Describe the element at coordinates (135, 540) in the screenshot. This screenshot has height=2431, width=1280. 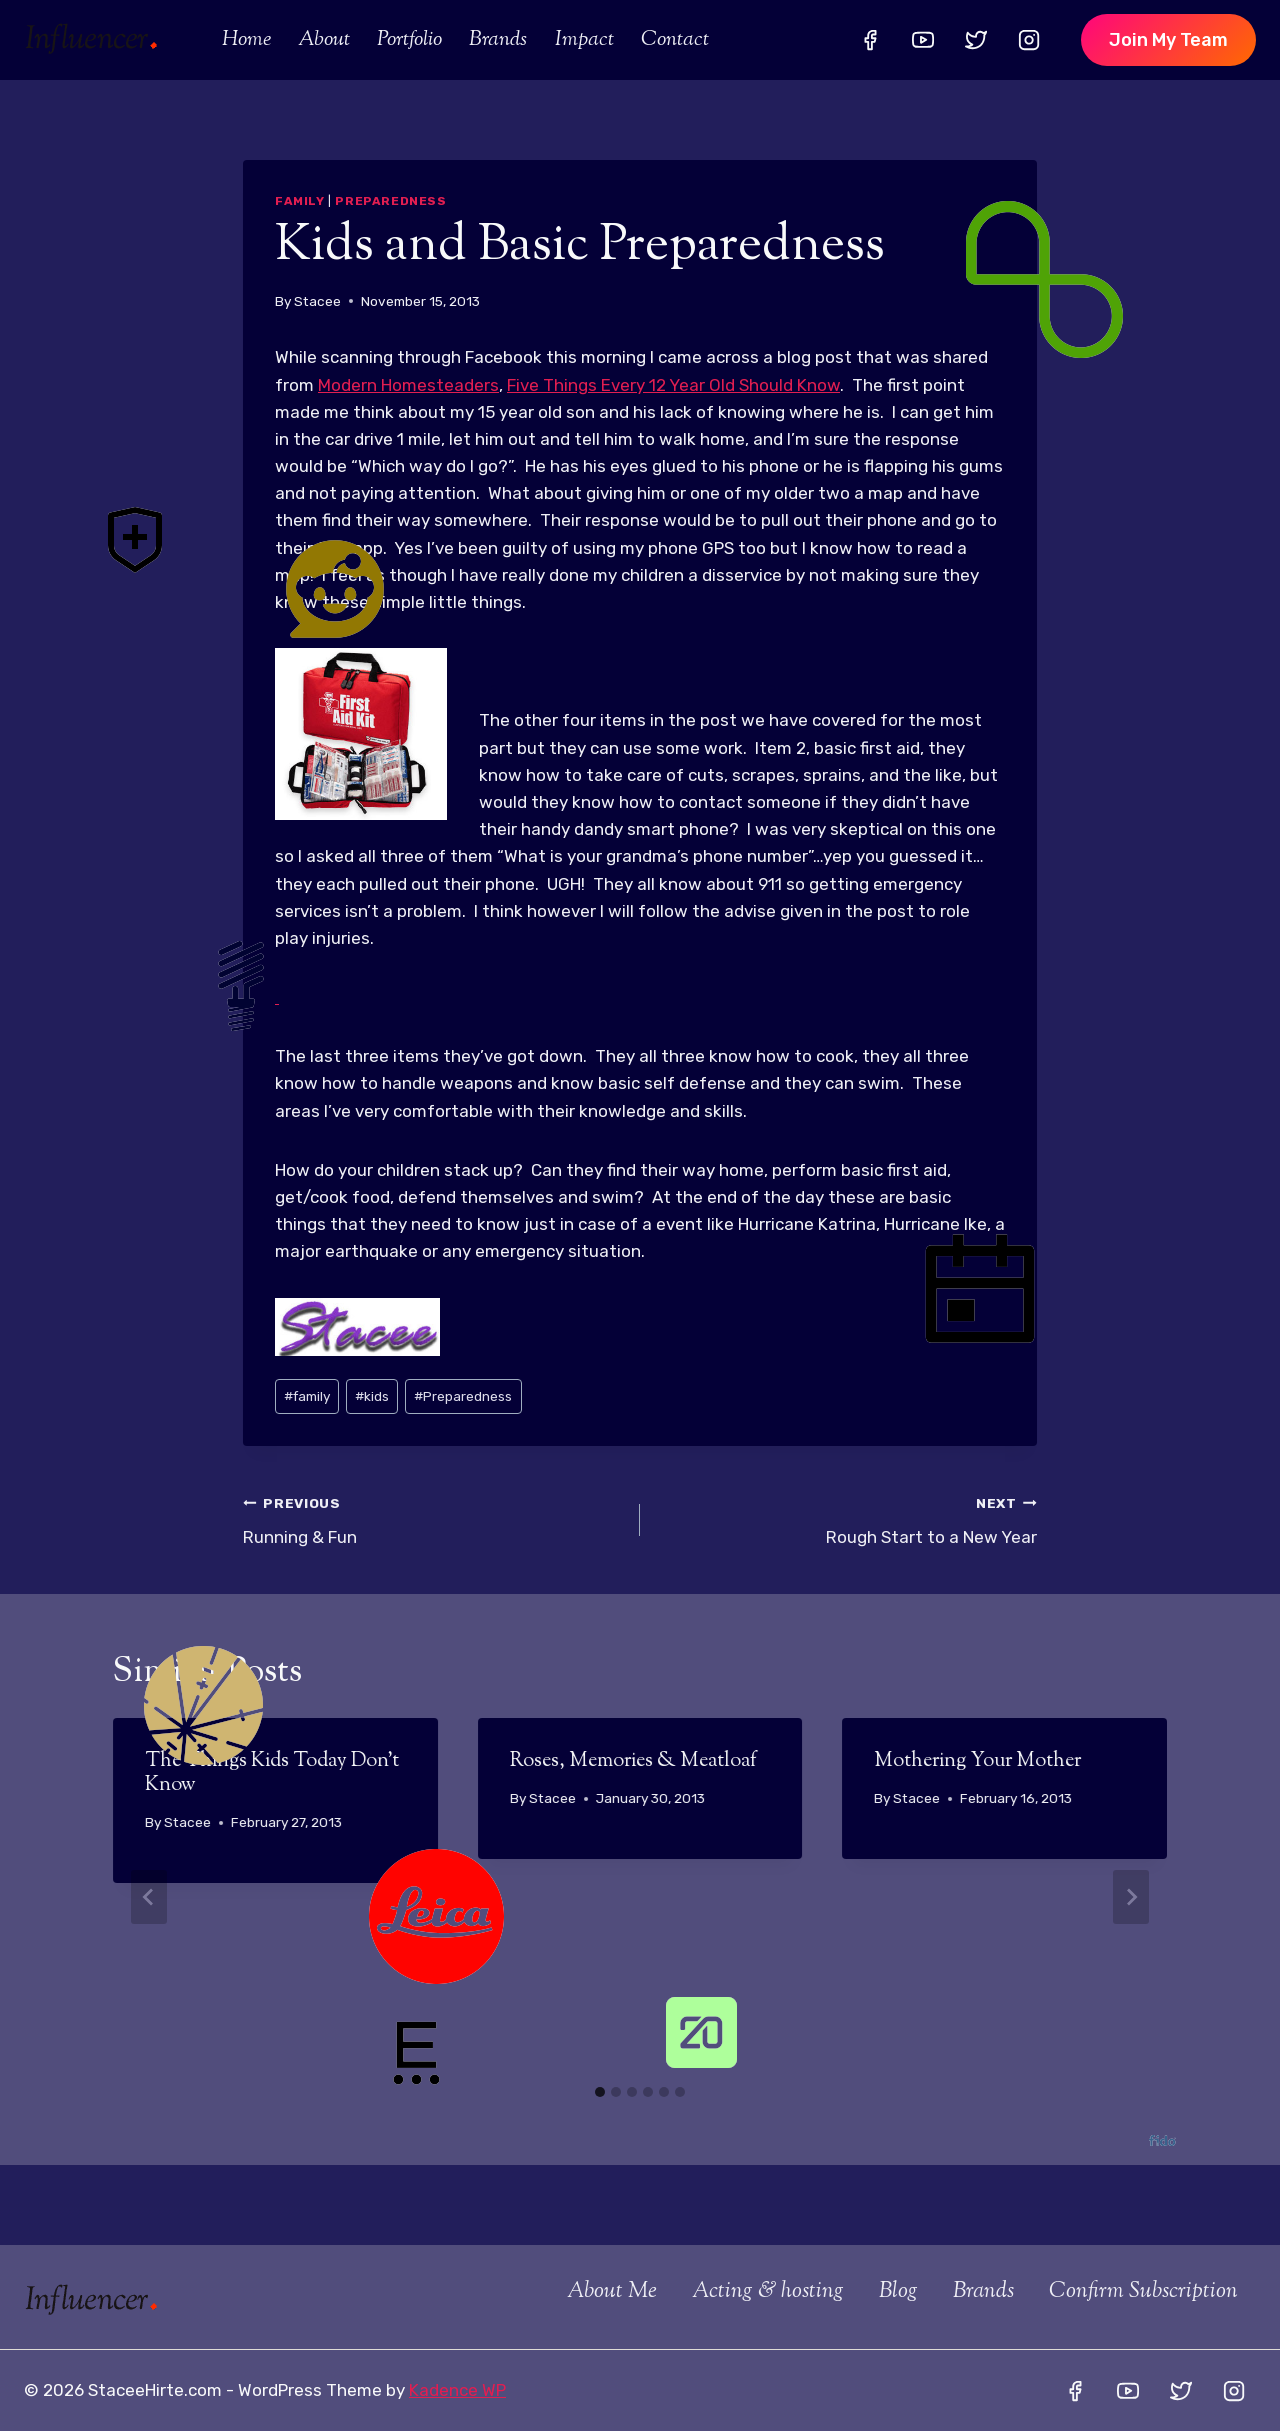
I see `add security protection or shield` at that location.